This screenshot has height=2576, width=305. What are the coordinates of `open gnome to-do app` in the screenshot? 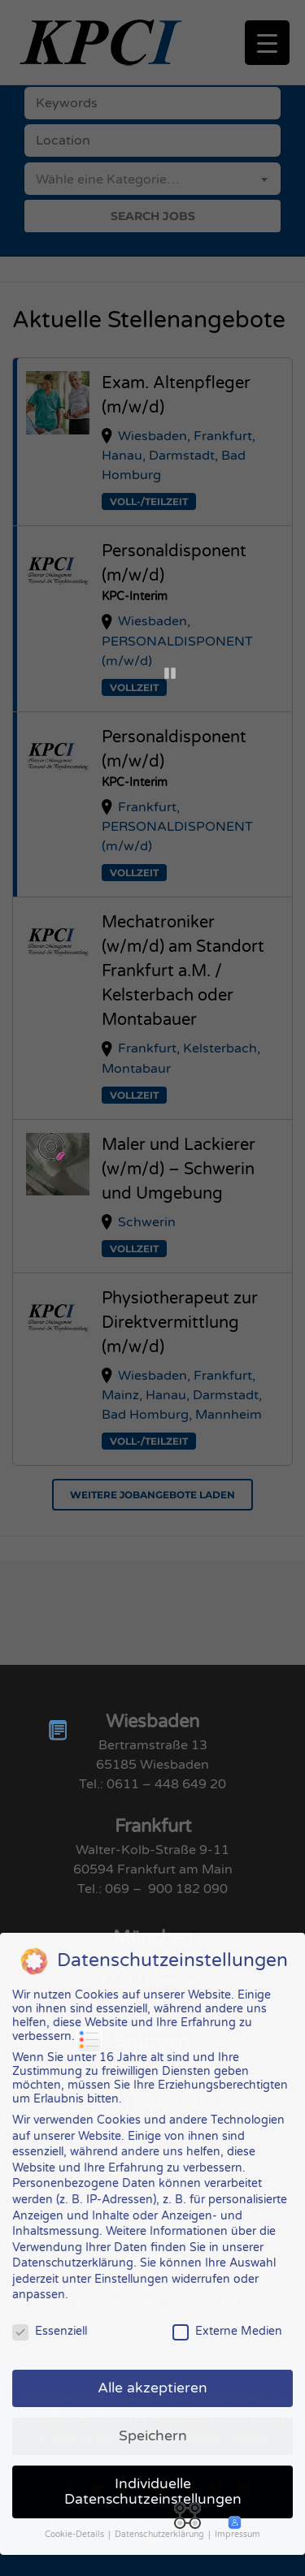 It's located at (89, 2039).